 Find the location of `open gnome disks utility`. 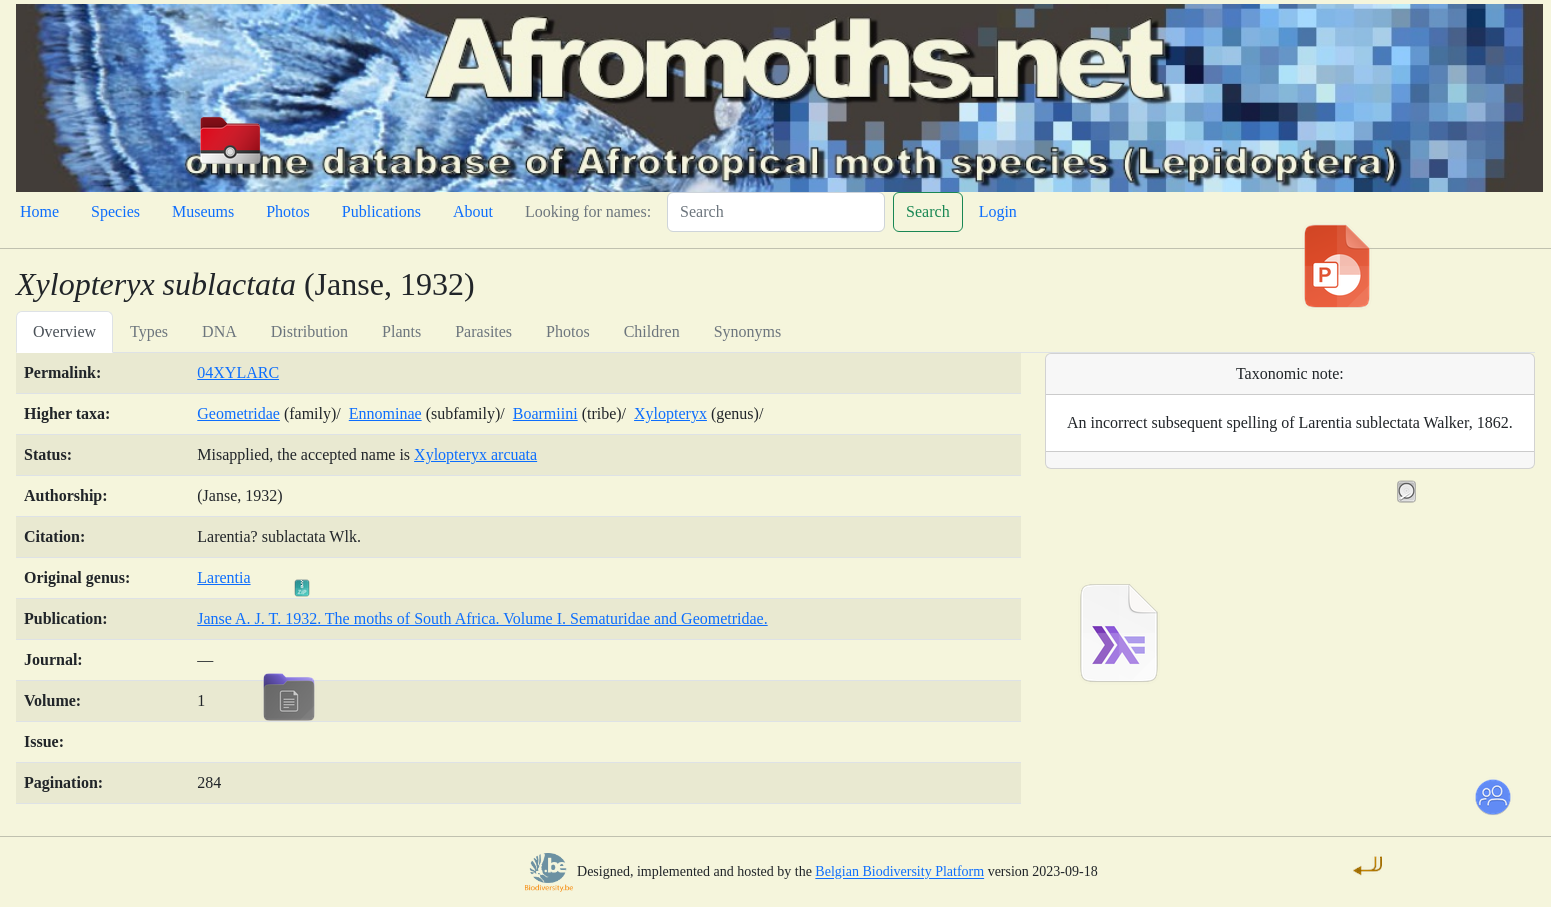

open gnome disks utility is located at coordinates (1406, 491).